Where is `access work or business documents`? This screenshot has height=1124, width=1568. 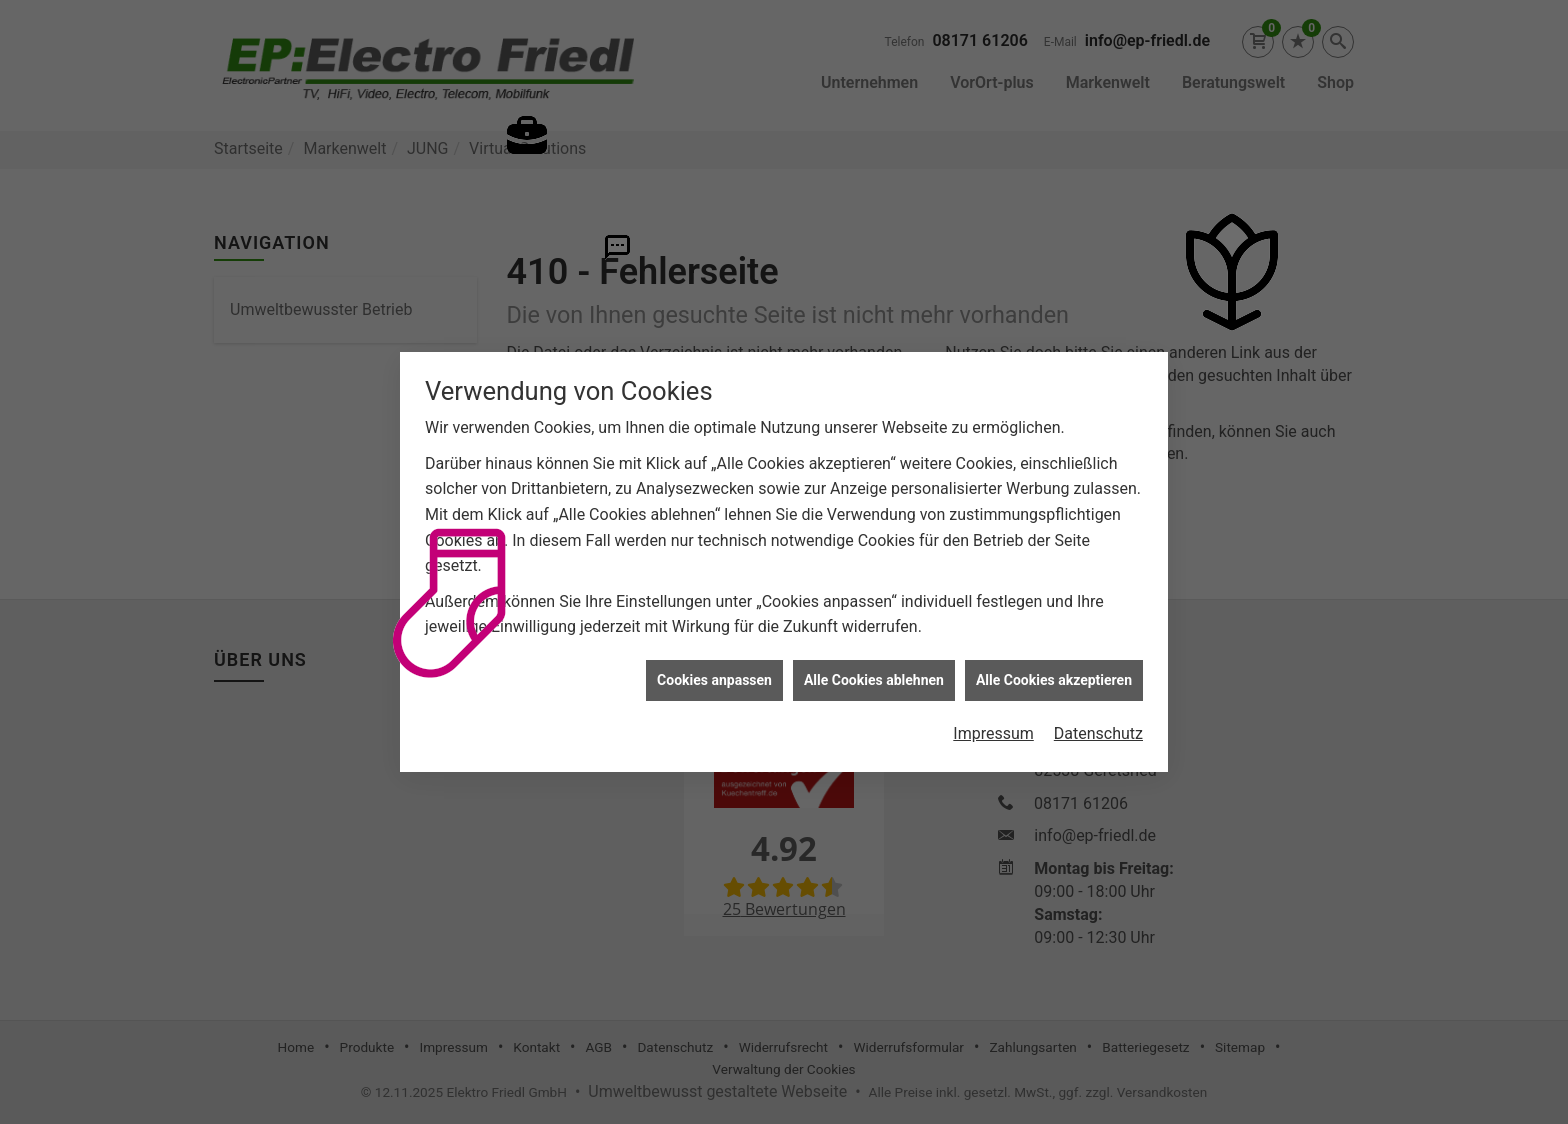
access work or business documents is located at coordinates (527, 136).